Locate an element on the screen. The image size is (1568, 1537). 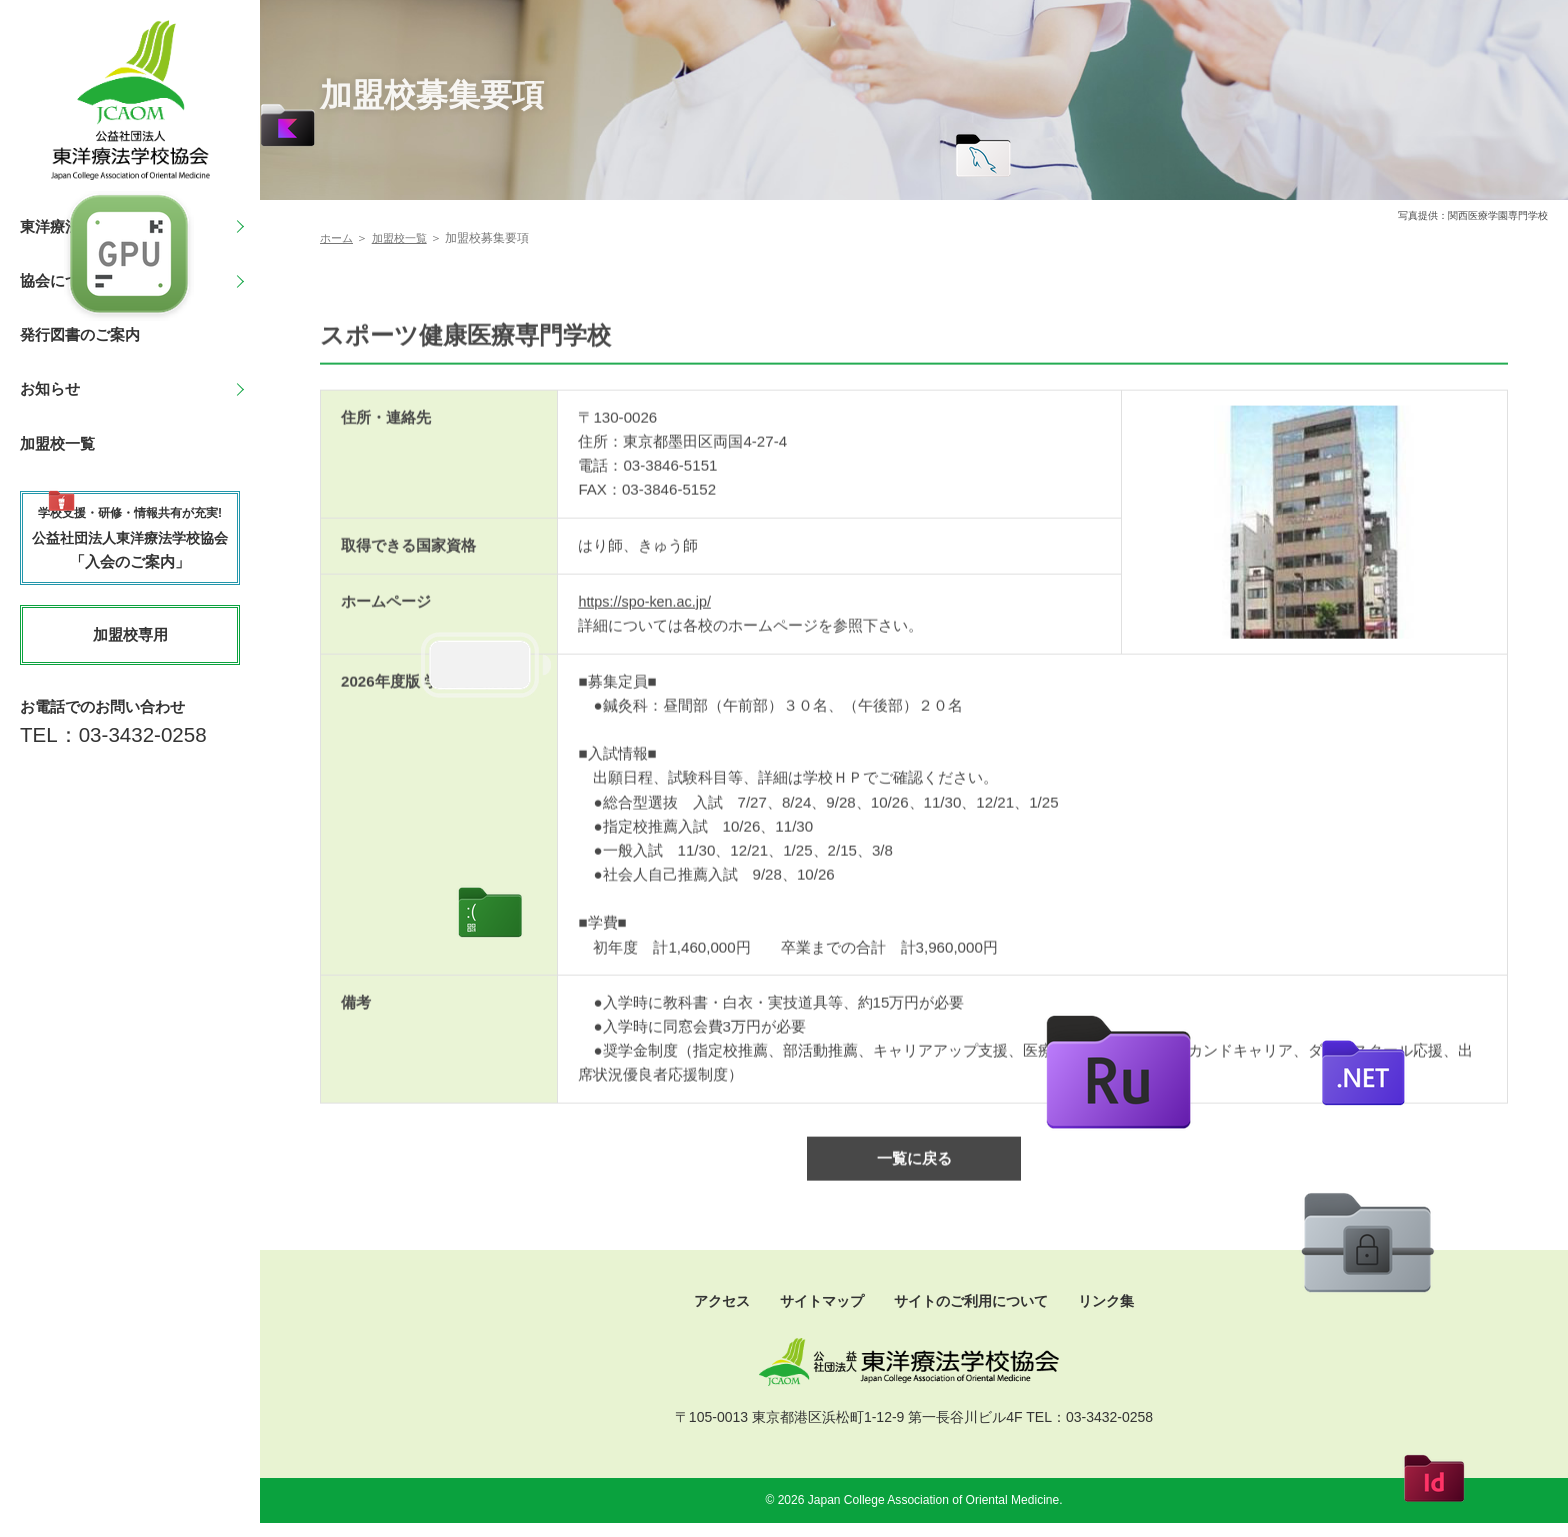
open folder containing Adobe Rush project files is located at coordinates (1118, 1076).